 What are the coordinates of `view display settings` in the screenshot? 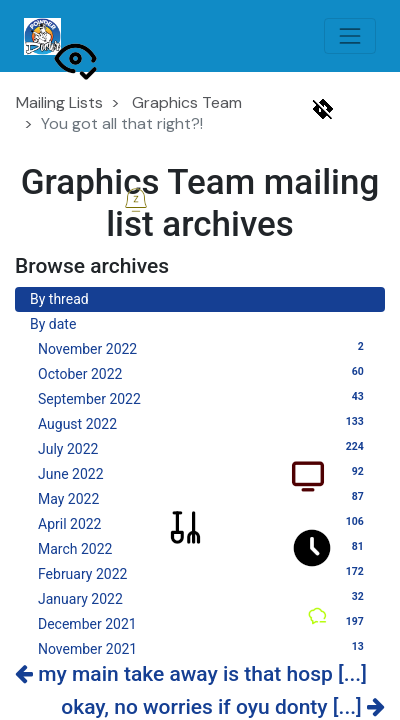 It's located at (308, 475).